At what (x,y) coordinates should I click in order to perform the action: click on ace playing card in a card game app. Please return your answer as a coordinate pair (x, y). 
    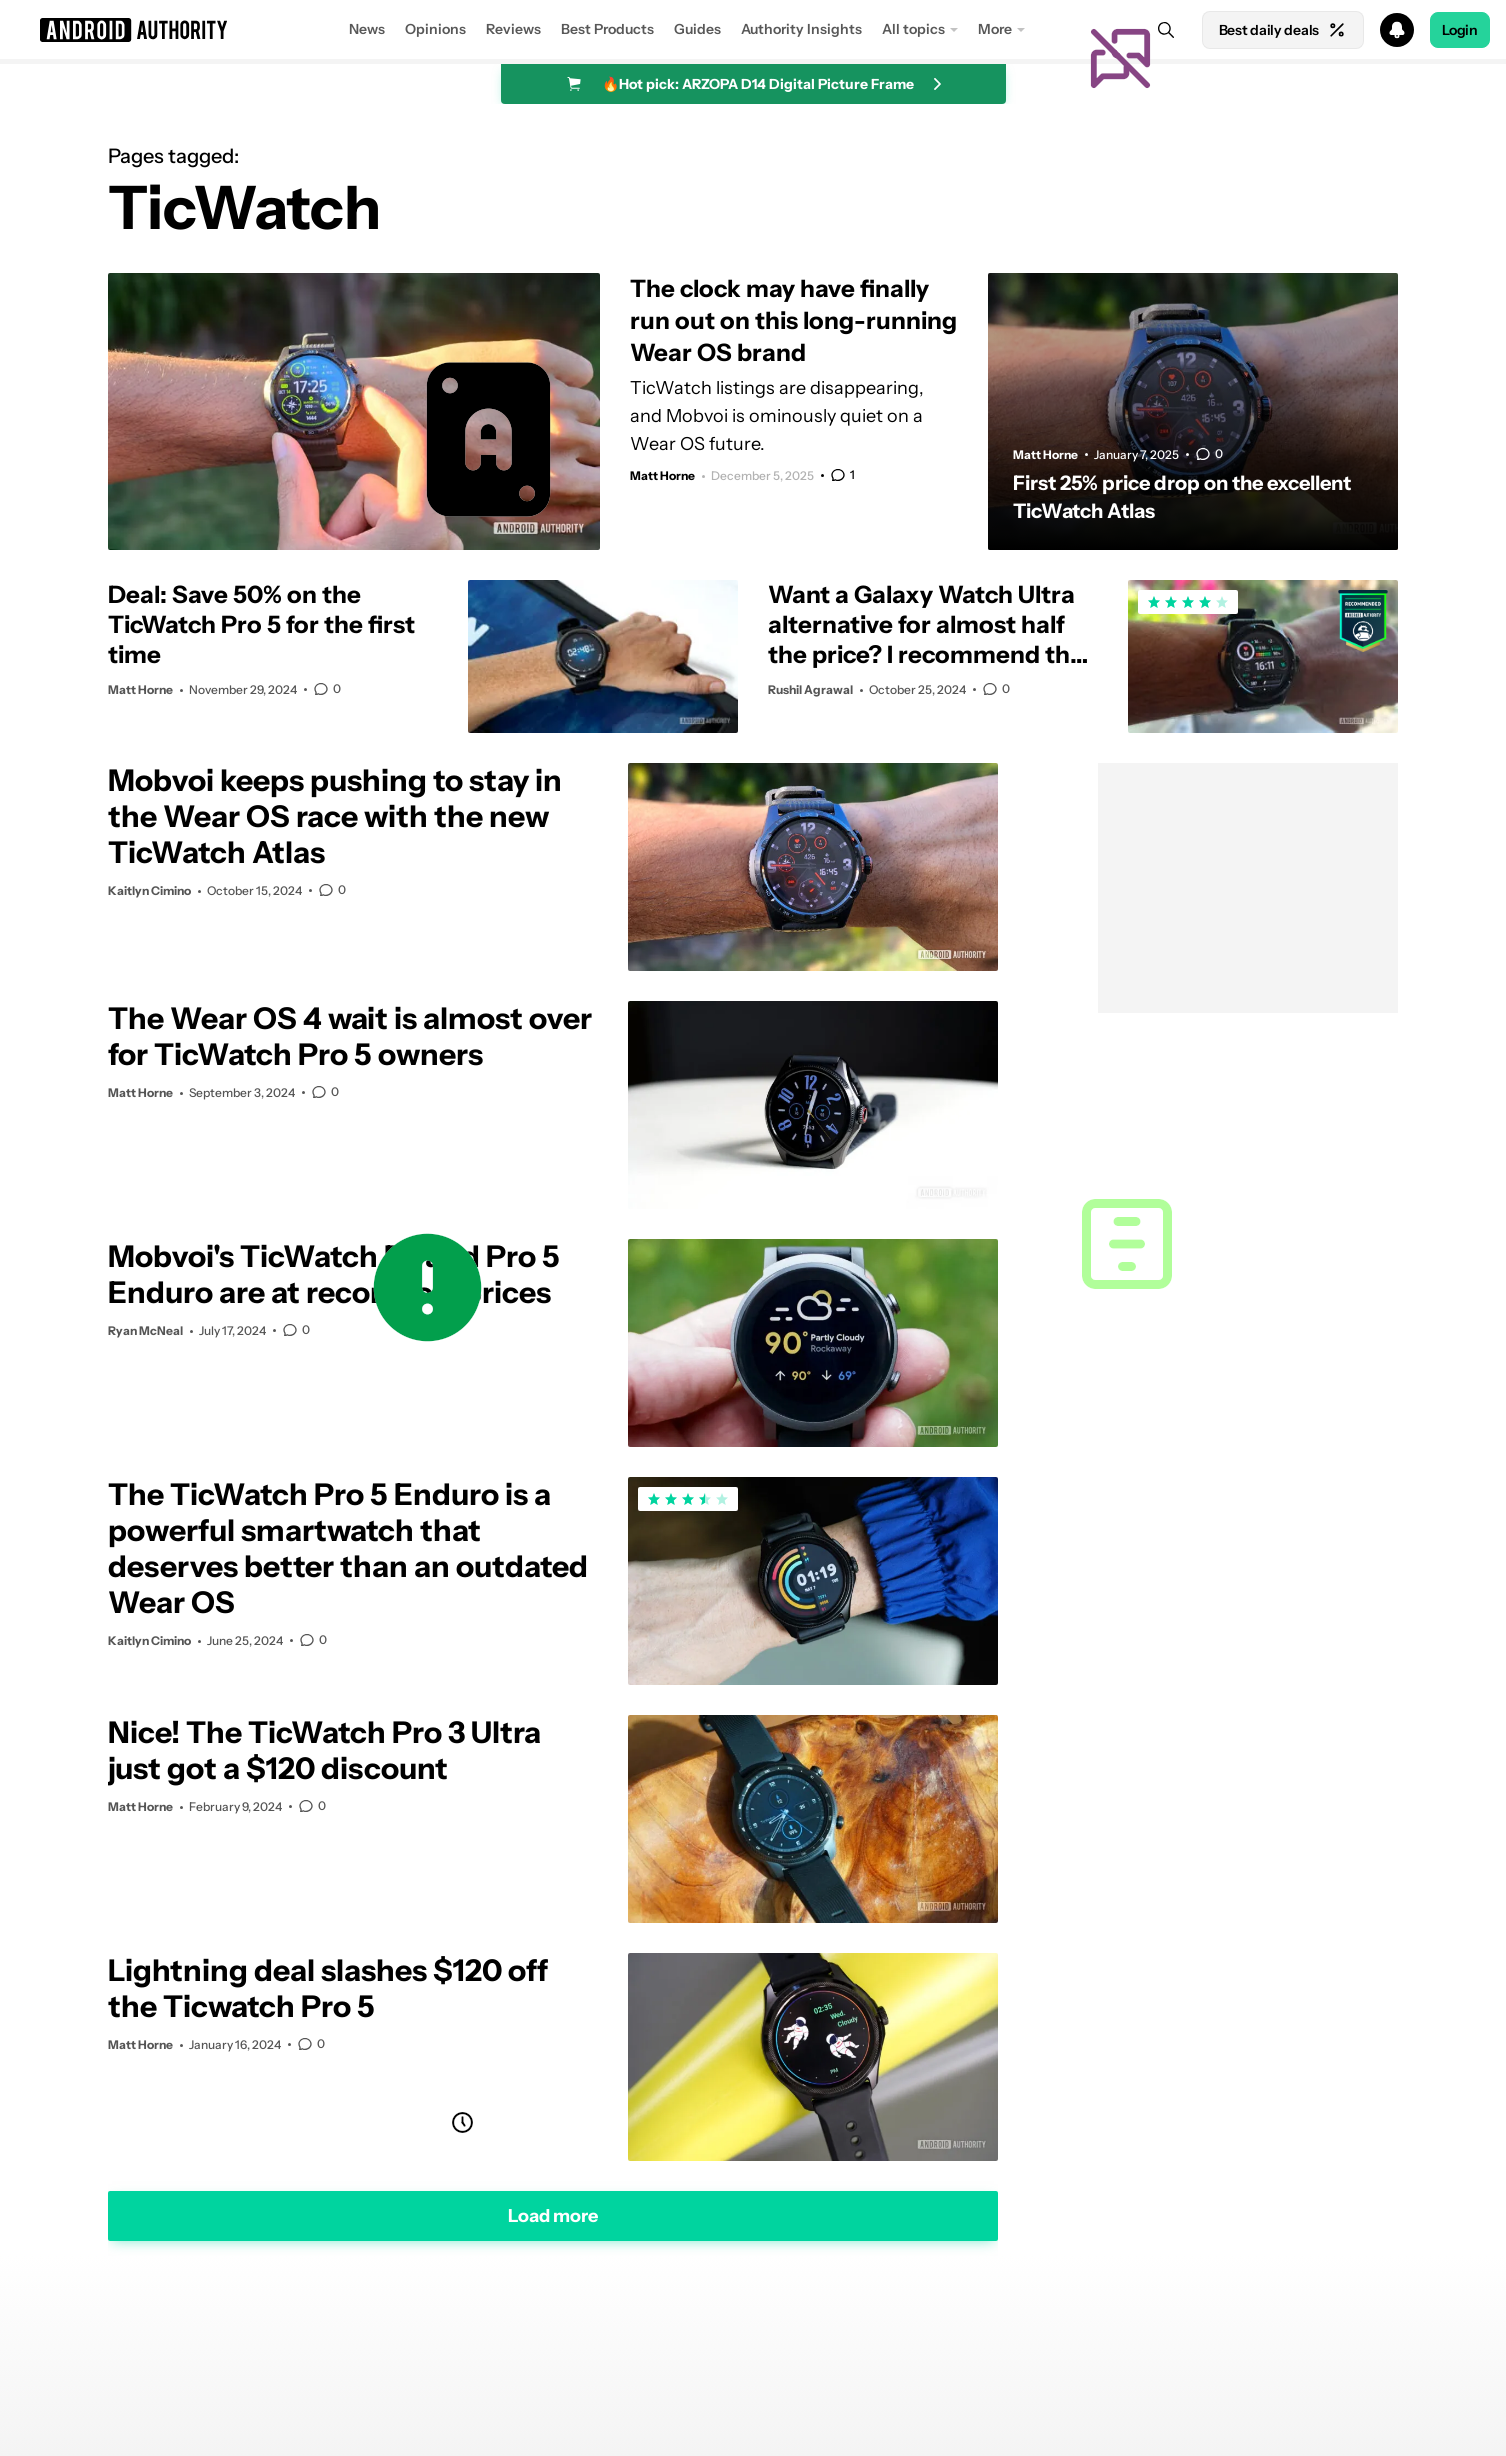
    Looking at the image, I should click on (488, 439).